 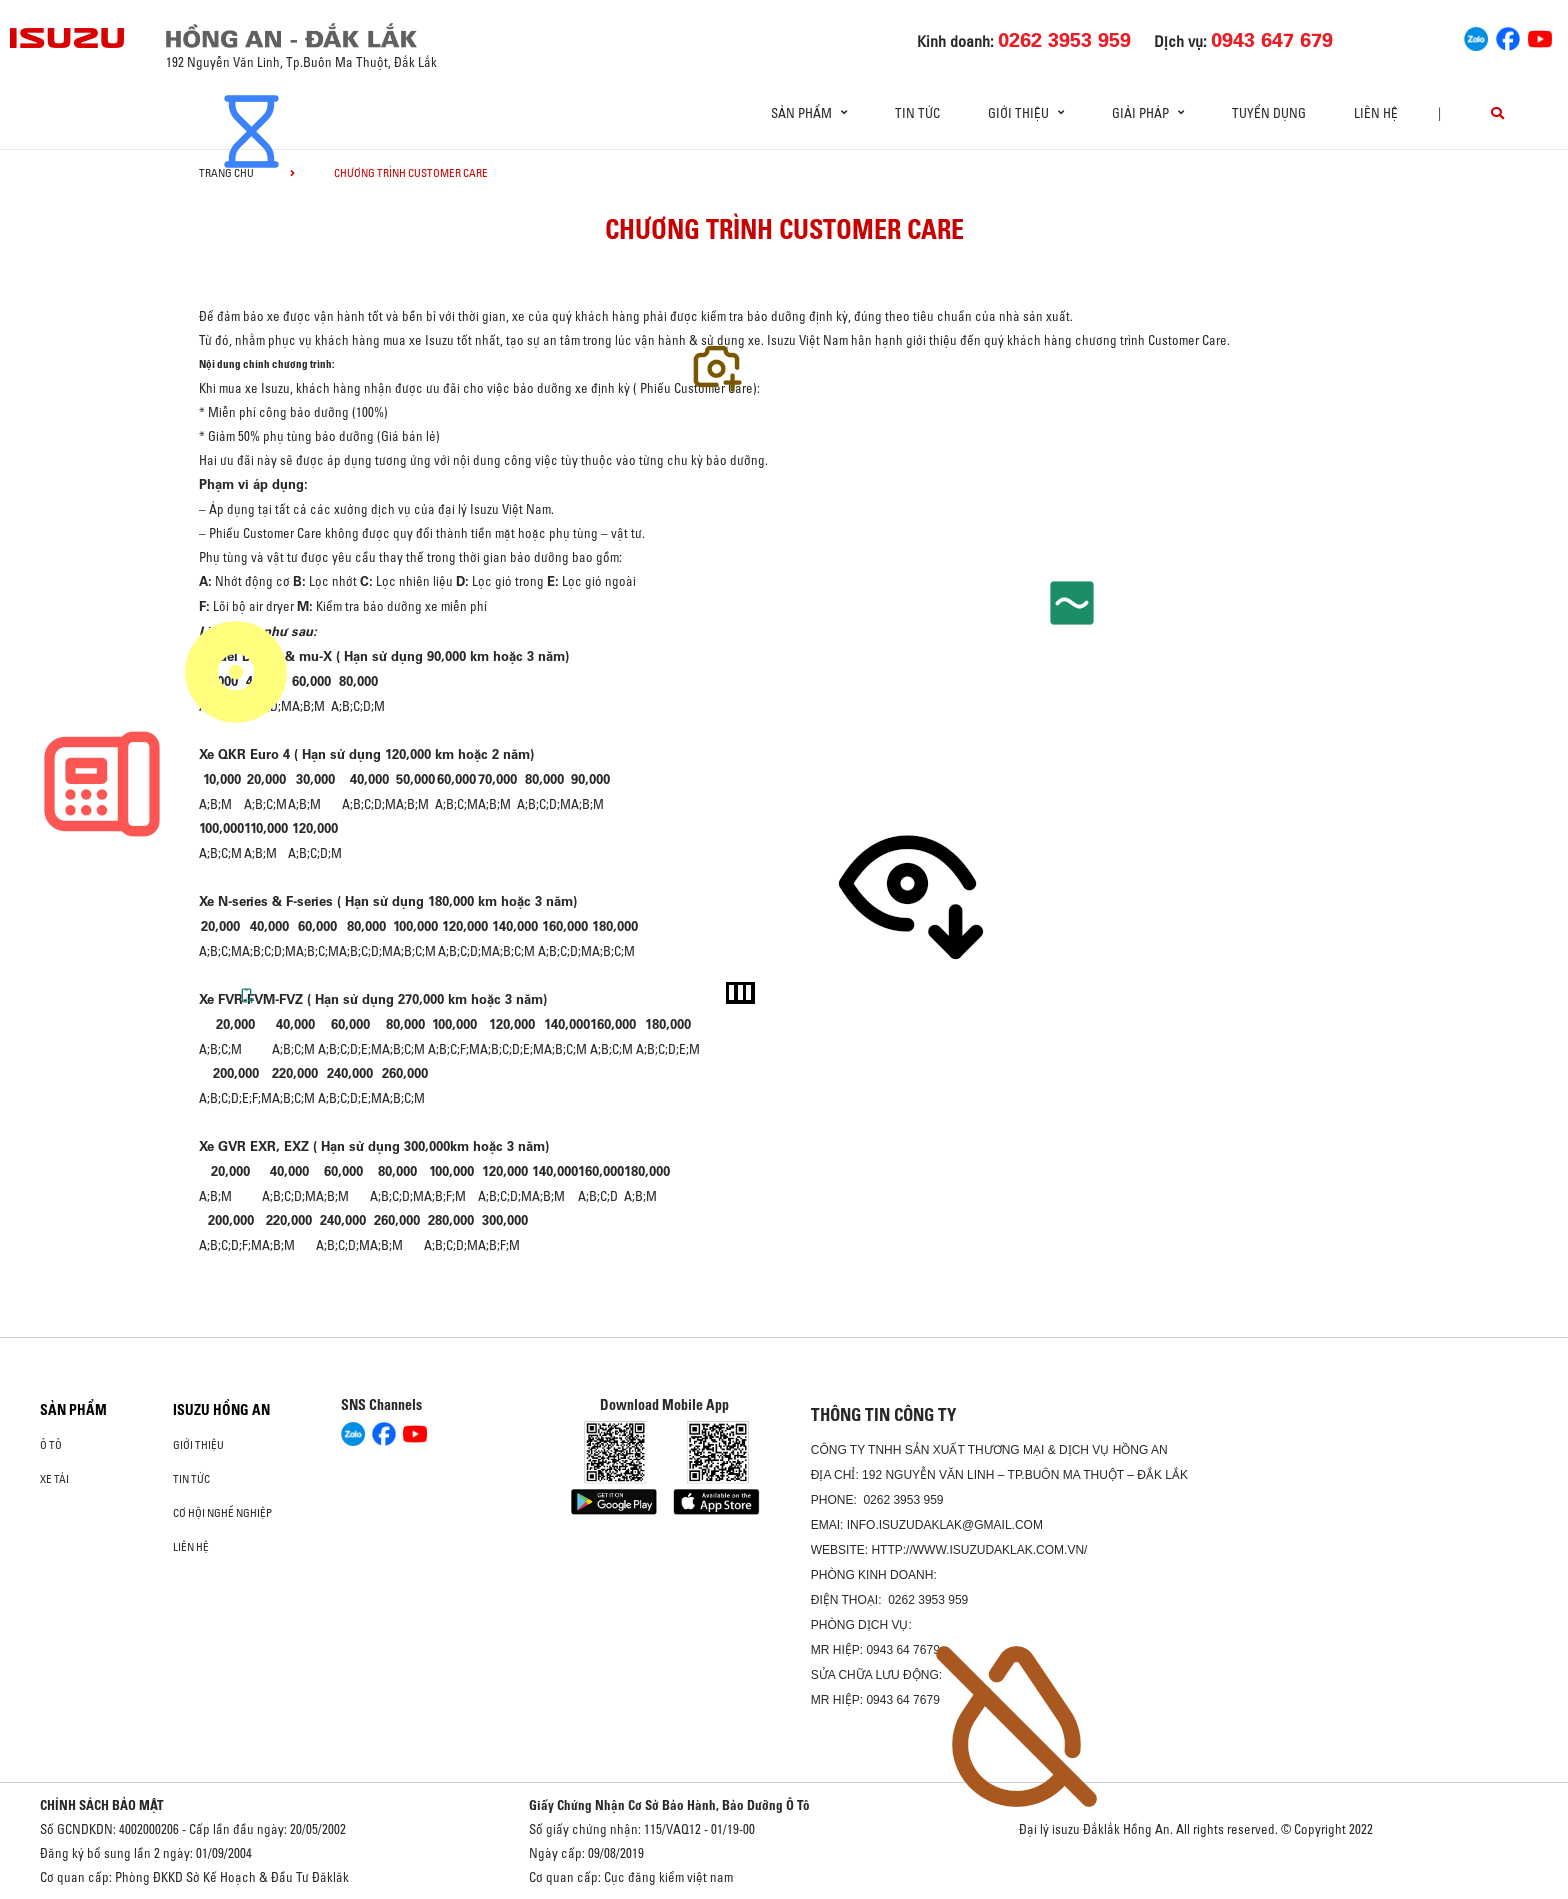 I want to click on play or access music library, so click(x=236, y=672).